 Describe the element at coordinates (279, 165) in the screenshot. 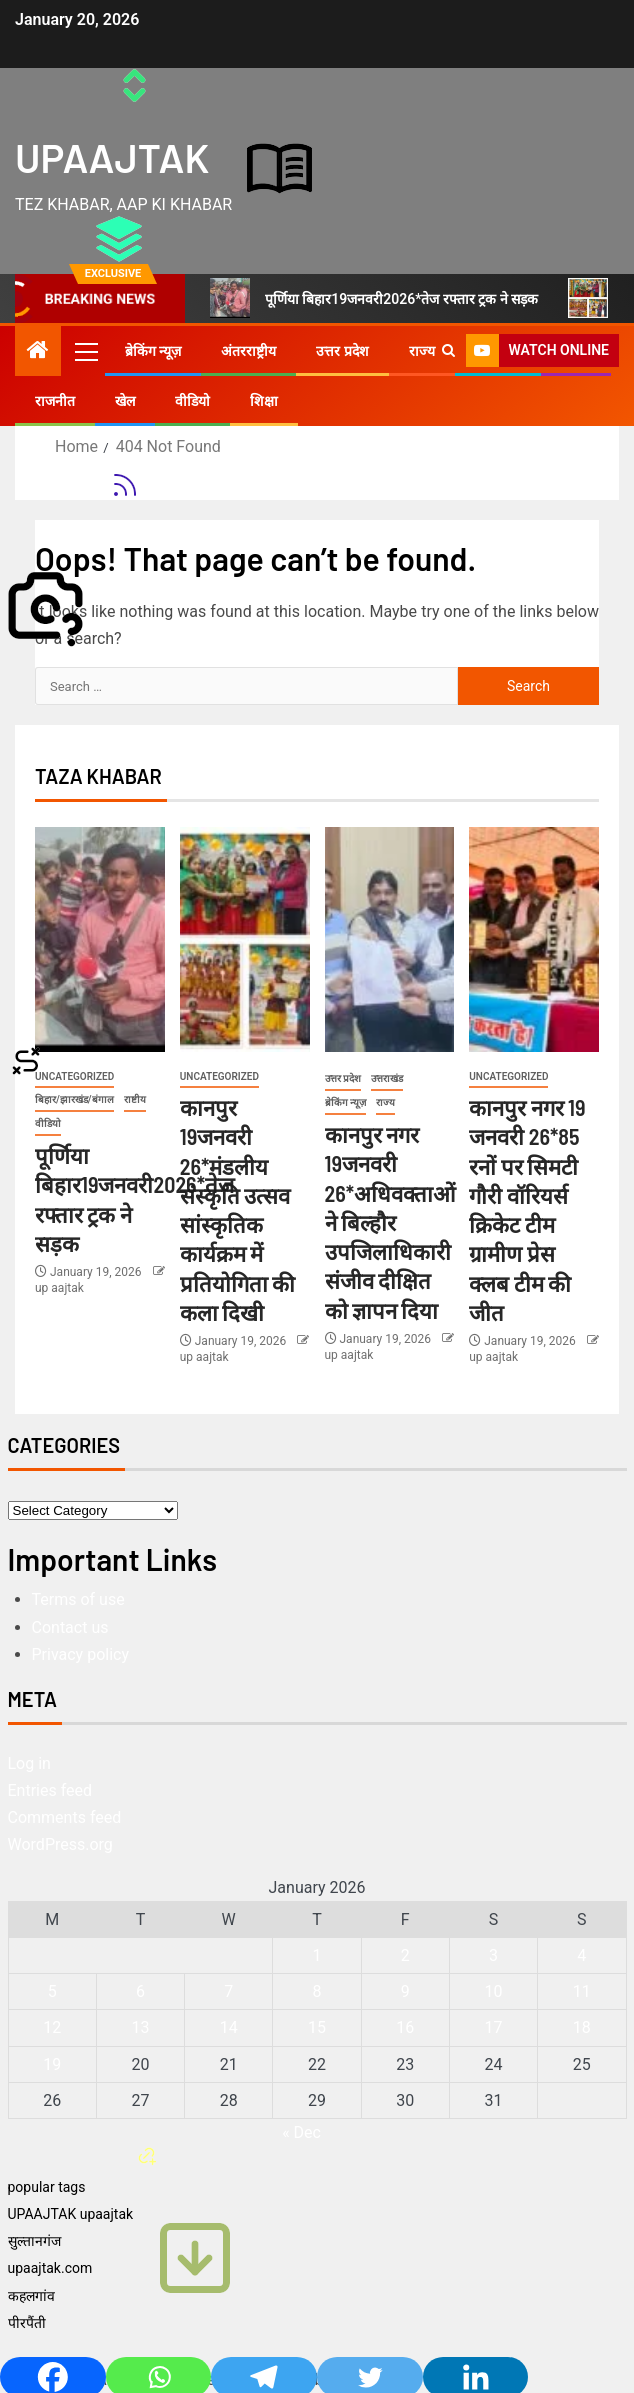

I see `open menu or documentation` at that location.